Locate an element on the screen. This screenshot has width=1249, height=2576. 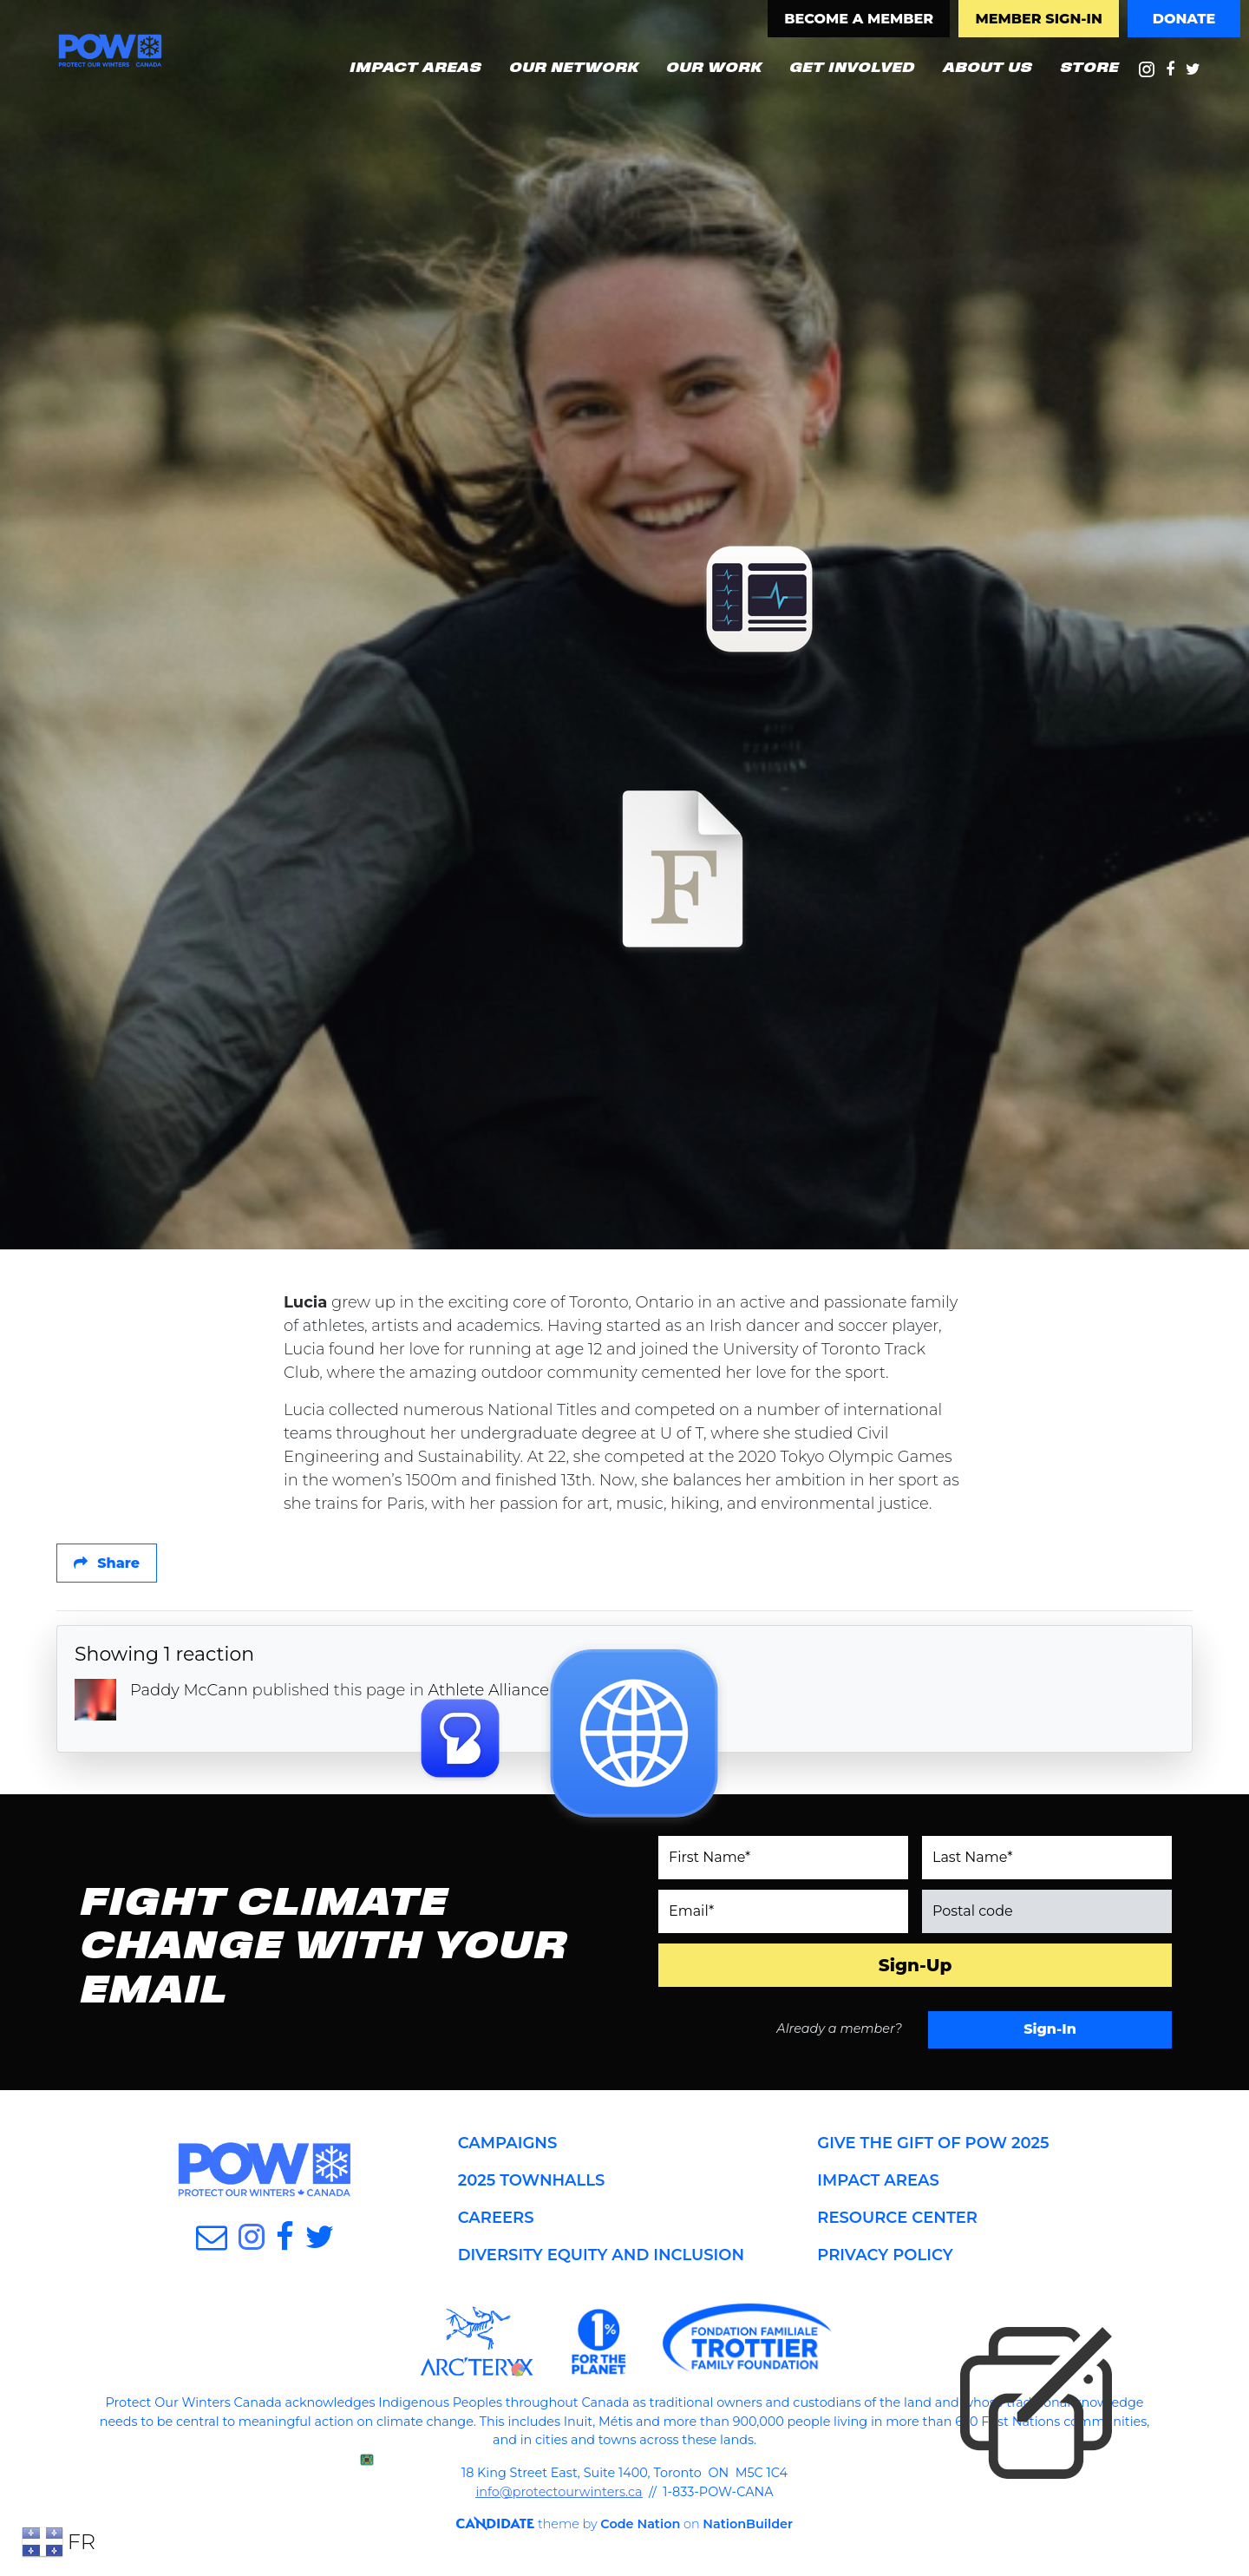
a fortran source code file is located at coordinates (683, 872).